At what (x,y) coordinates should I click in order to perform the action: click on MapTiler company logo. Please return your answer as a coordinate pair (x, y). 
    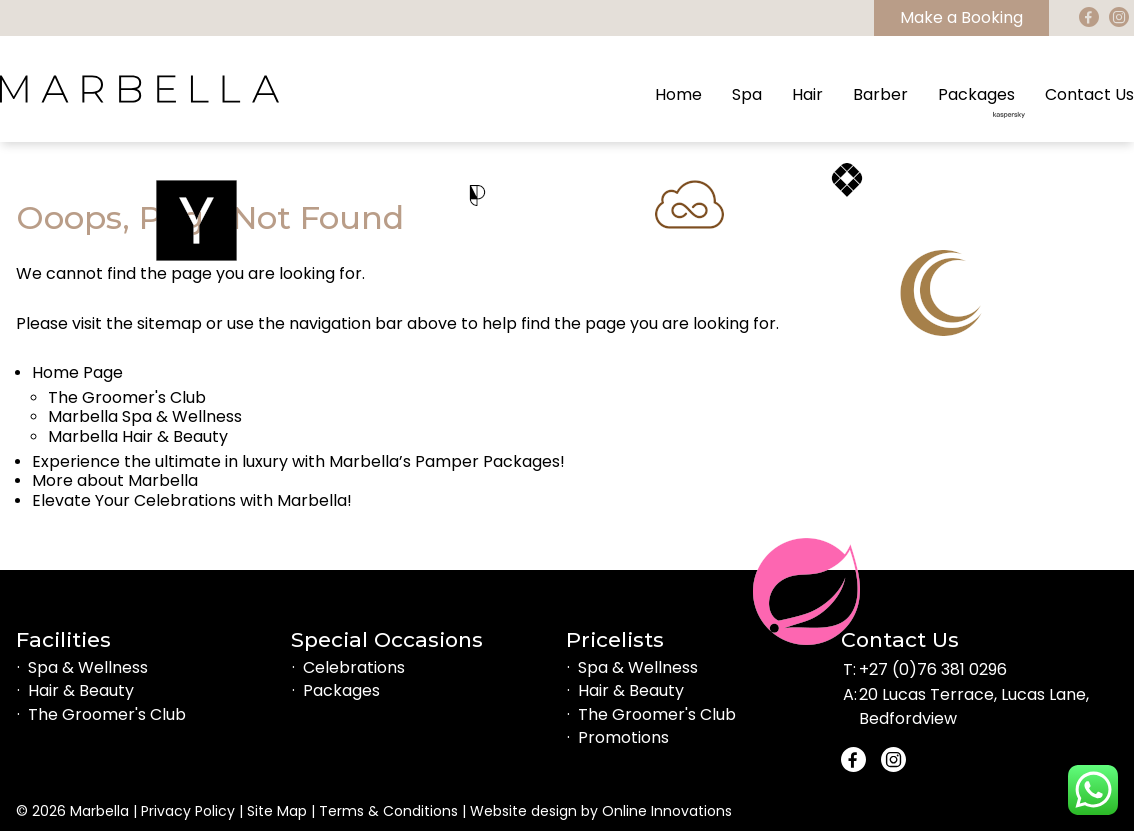
    Looking at the image, I should click on (847, 180).